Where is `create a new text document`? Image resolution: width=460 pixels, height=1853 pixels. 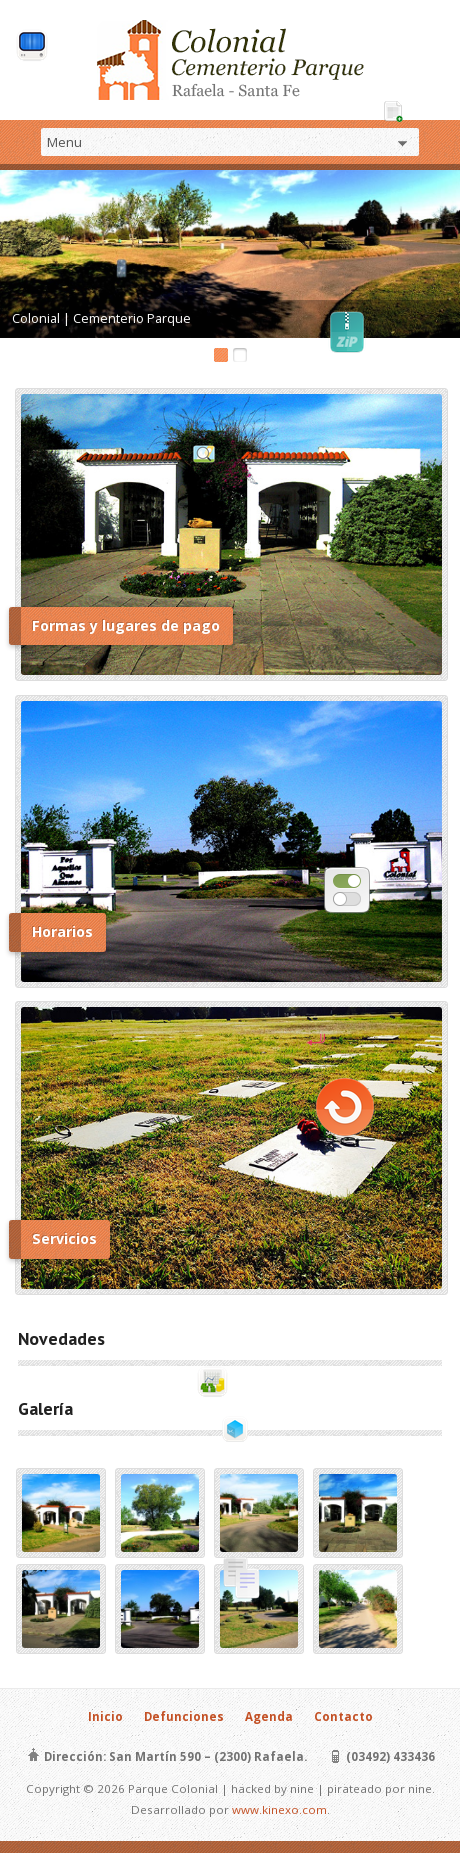
create a new text document is located at coordinates (393, 111).